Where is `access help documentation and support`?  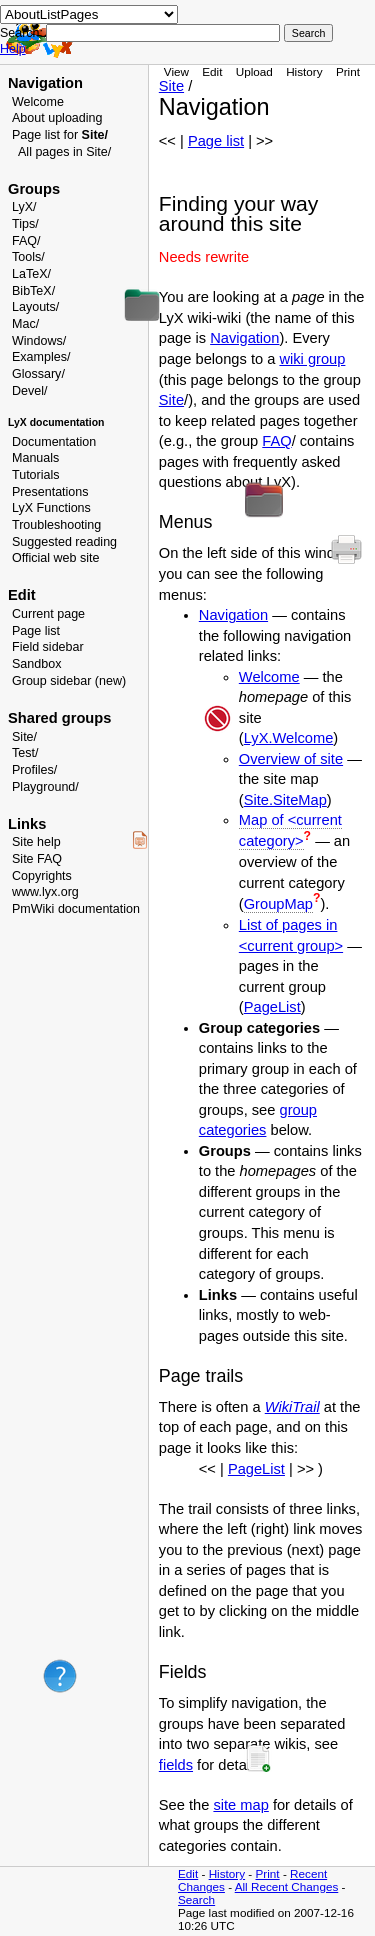
access help documentation and support is located at coordinates (60, 1676).